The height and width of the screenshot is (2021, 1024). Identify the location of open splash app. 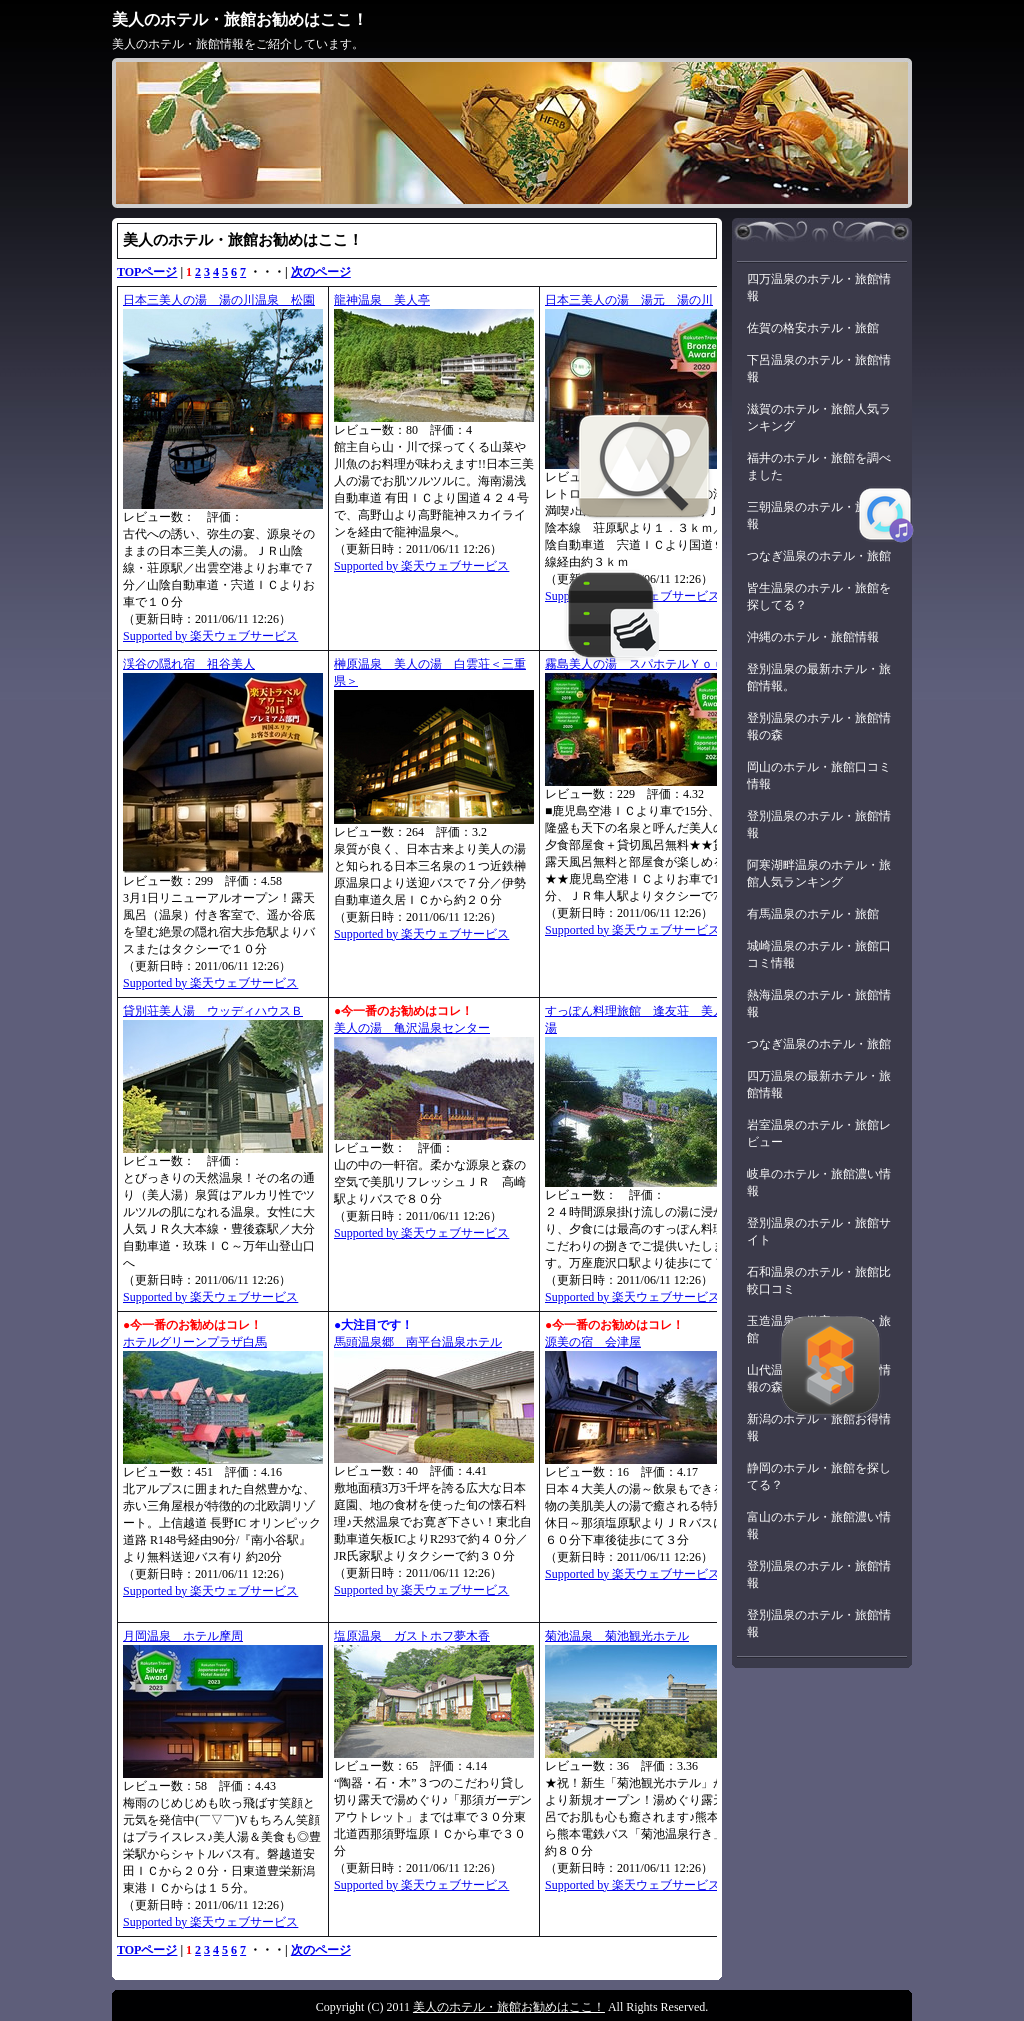
(830, 1365).